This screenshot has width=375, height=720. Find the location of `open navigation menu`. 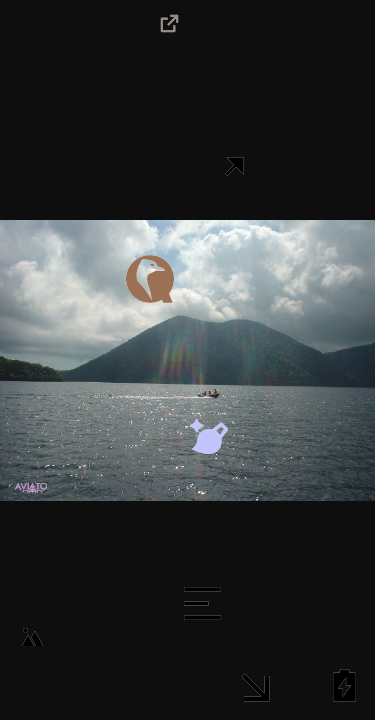

open navigation menu is located at coordinates (202, 603).